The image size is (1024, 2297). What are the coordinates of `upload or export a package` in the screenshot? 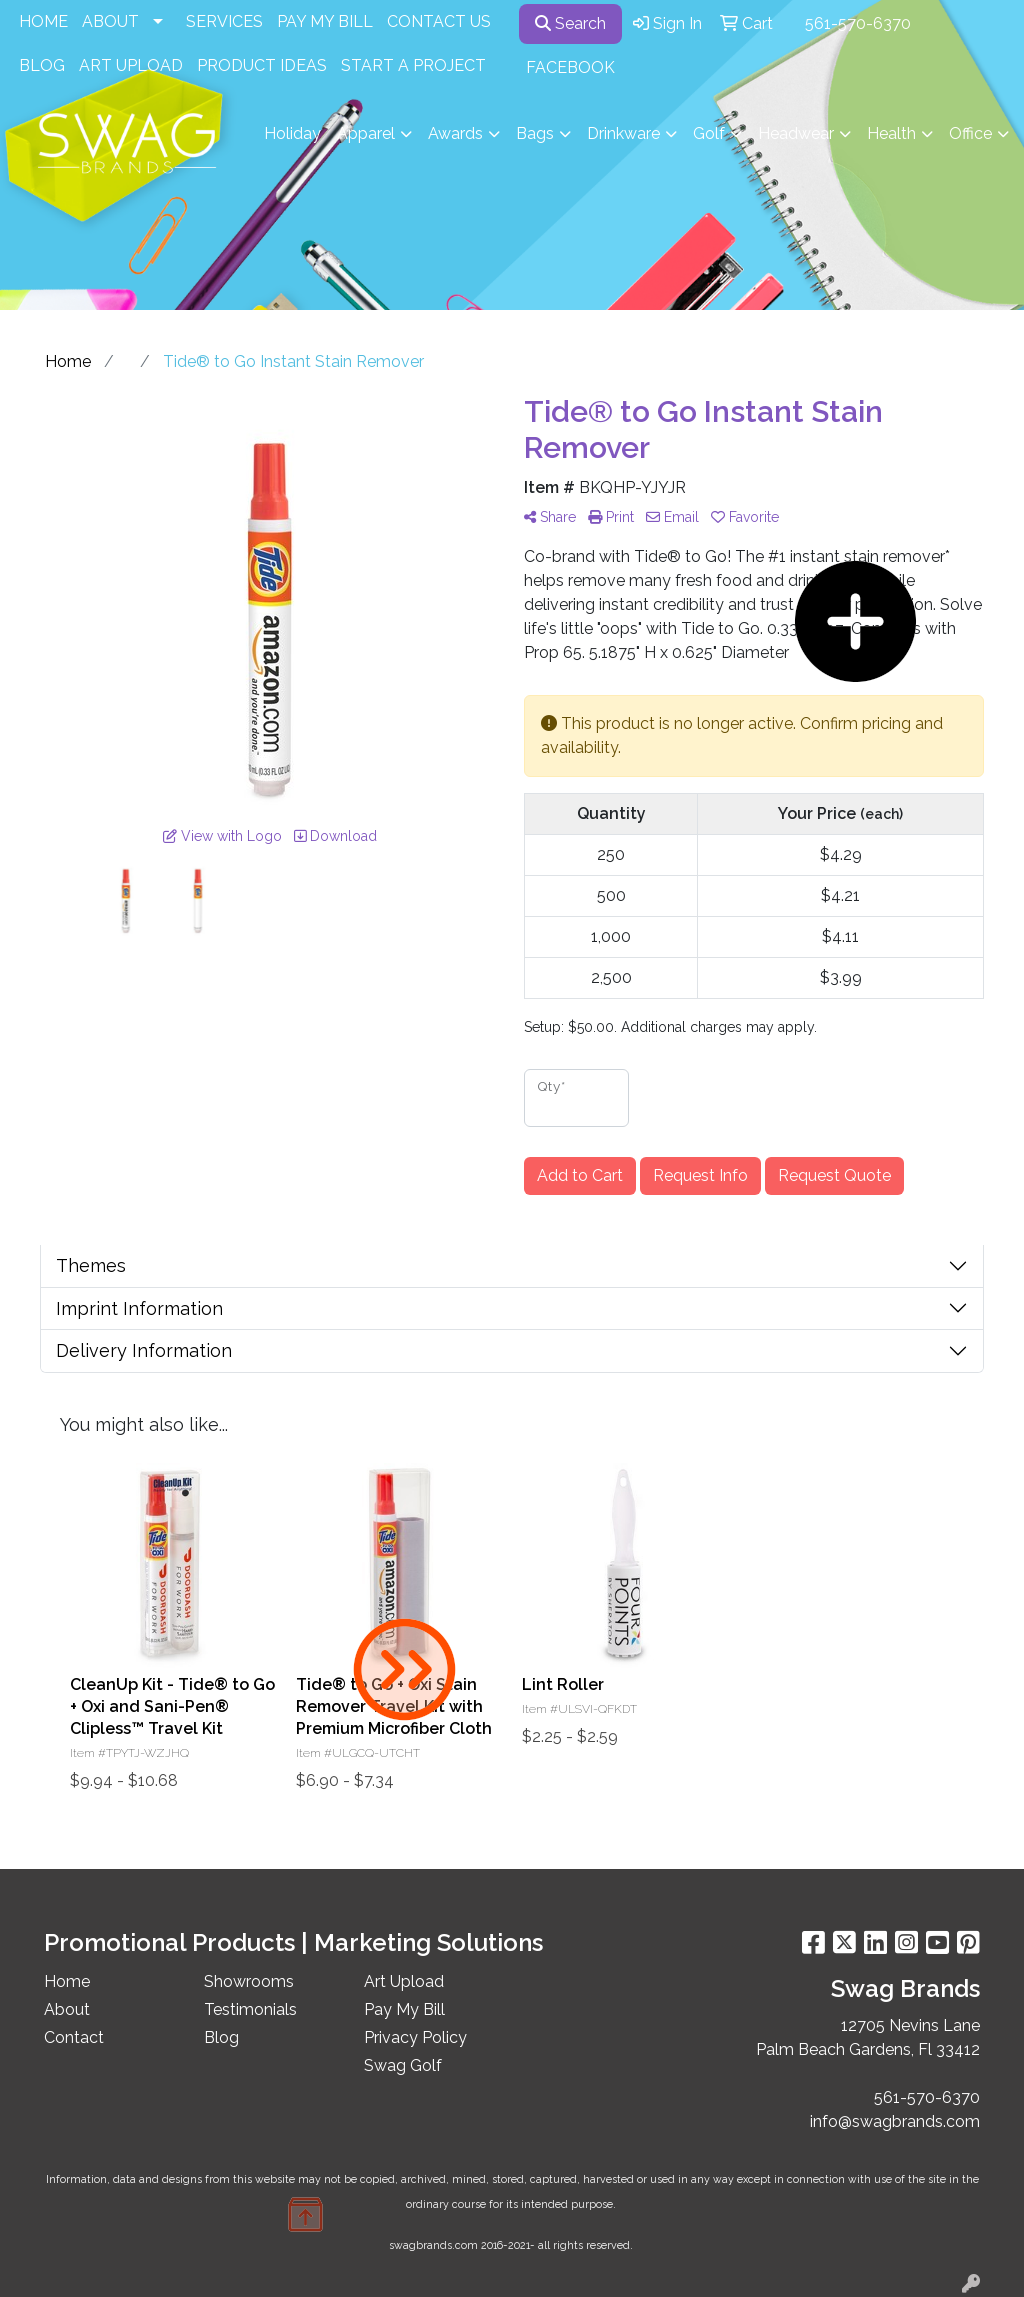 It's located at (305, 2214).